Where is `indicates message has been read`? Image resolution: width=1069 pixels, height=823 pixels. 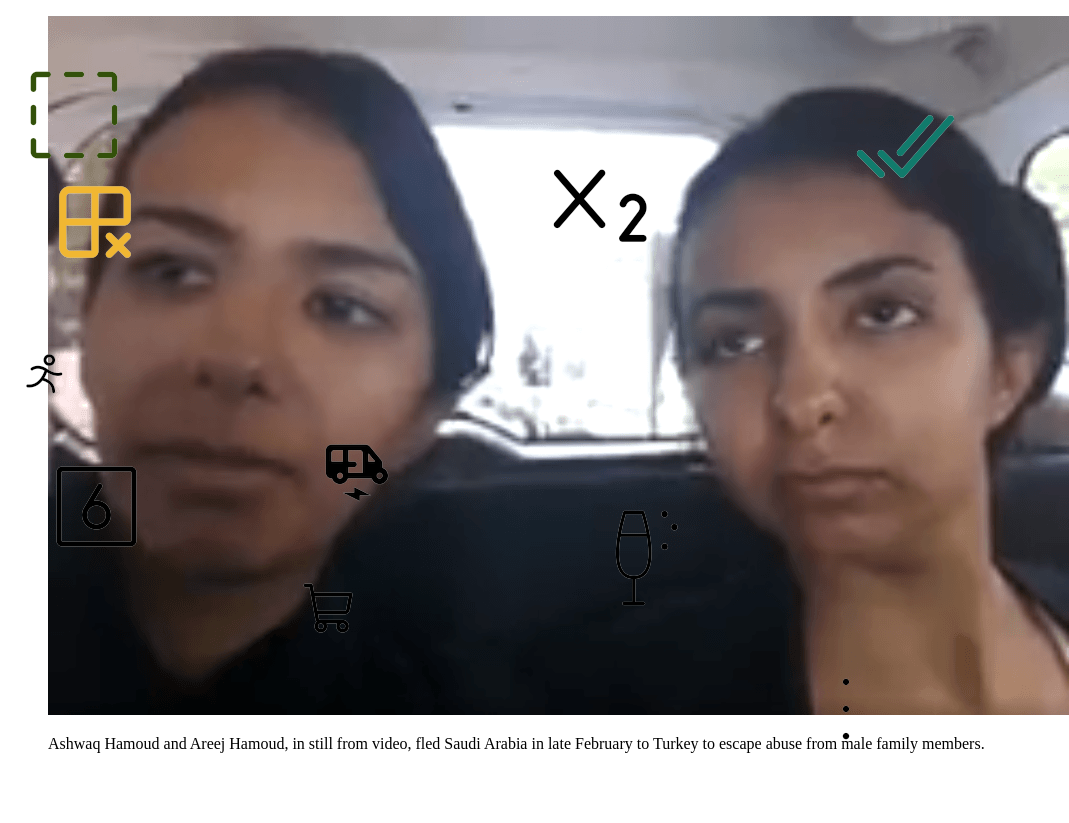
indicates message has been read is located at coordinates (905, 146).